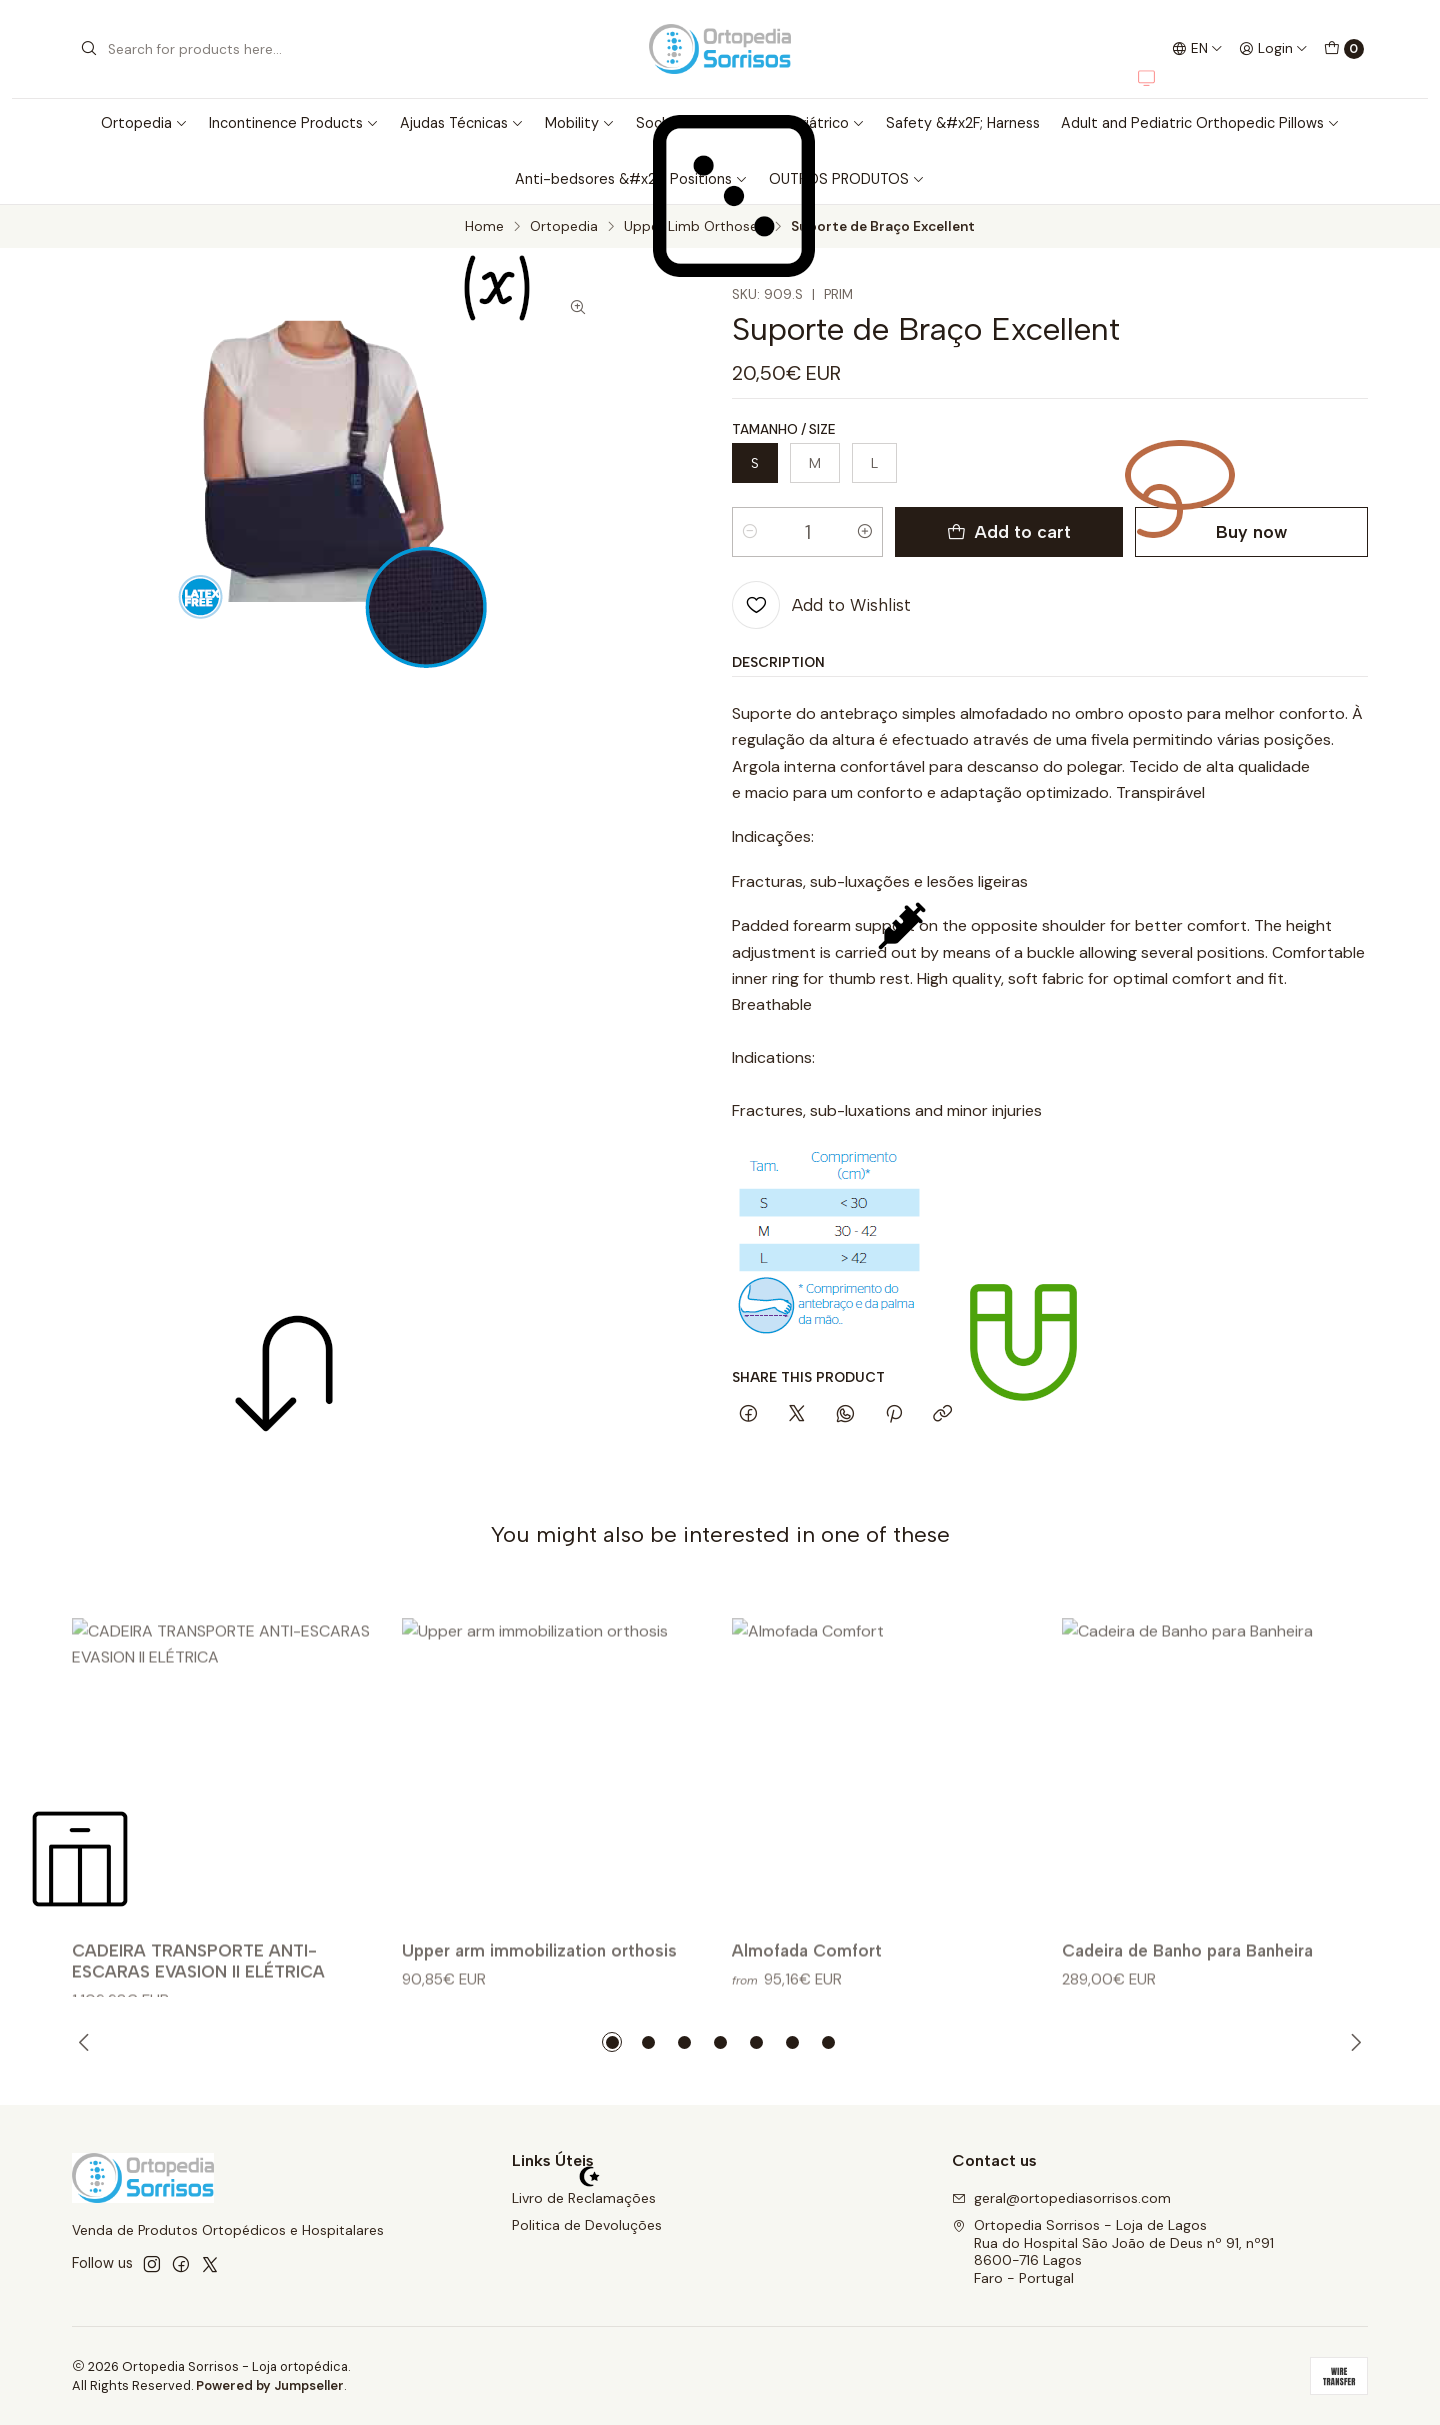 This screenshot has height=2425, width=1440. What do you see at coordinates (1180, 483) in the screenshot?
I see `use lasso selection tool` at bounding box center [1180, 483].